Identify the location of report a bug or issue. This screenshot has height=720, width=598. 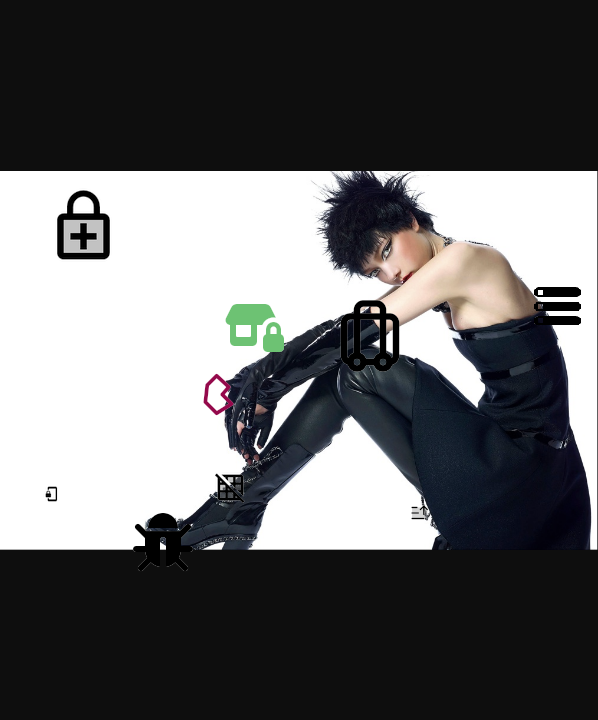
(163, 543).